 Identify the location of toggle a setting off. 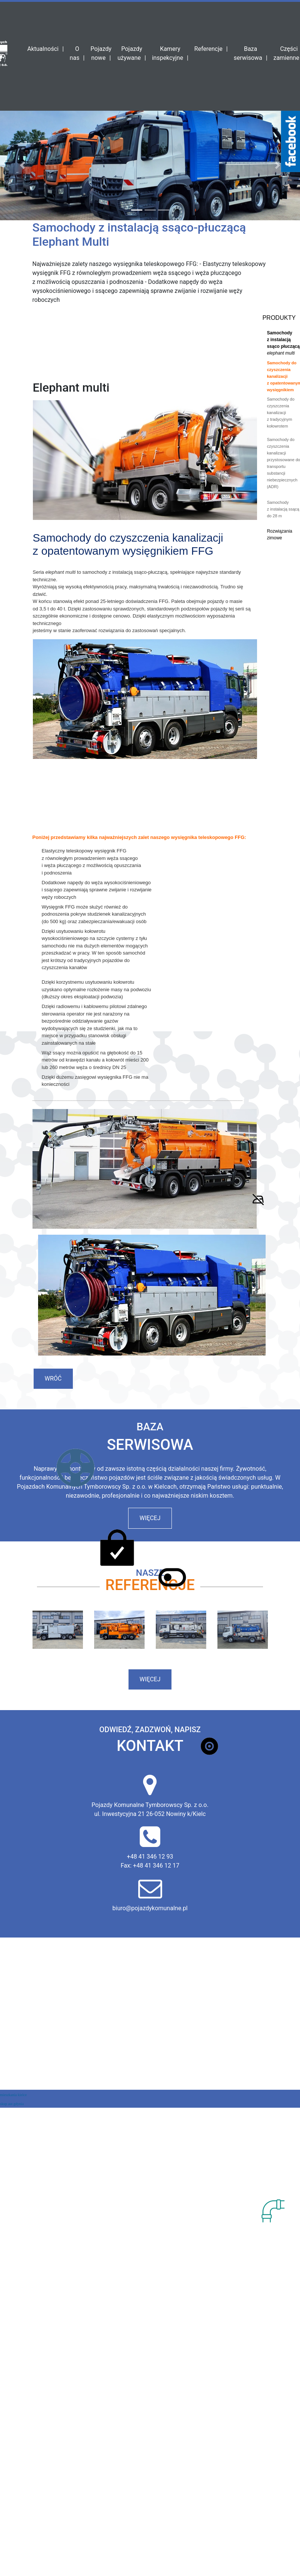
(172, 1577).